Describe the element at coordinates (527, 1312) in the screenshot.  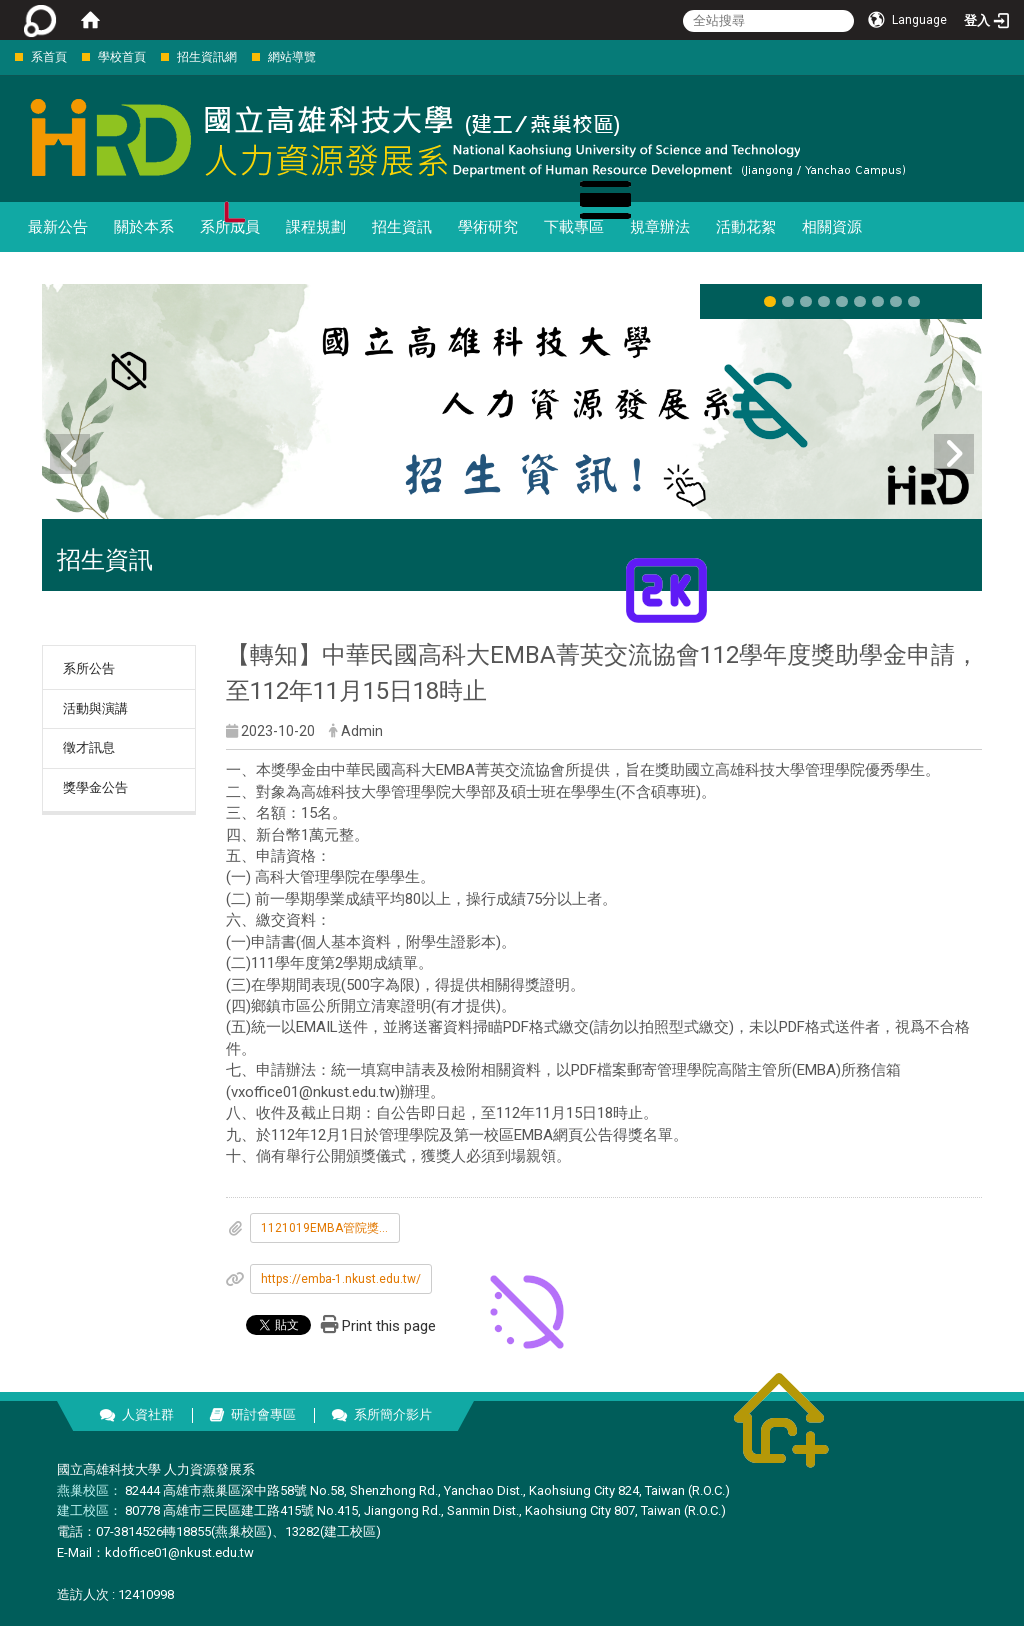
I see `timer or duration tracking disabled` at that location.